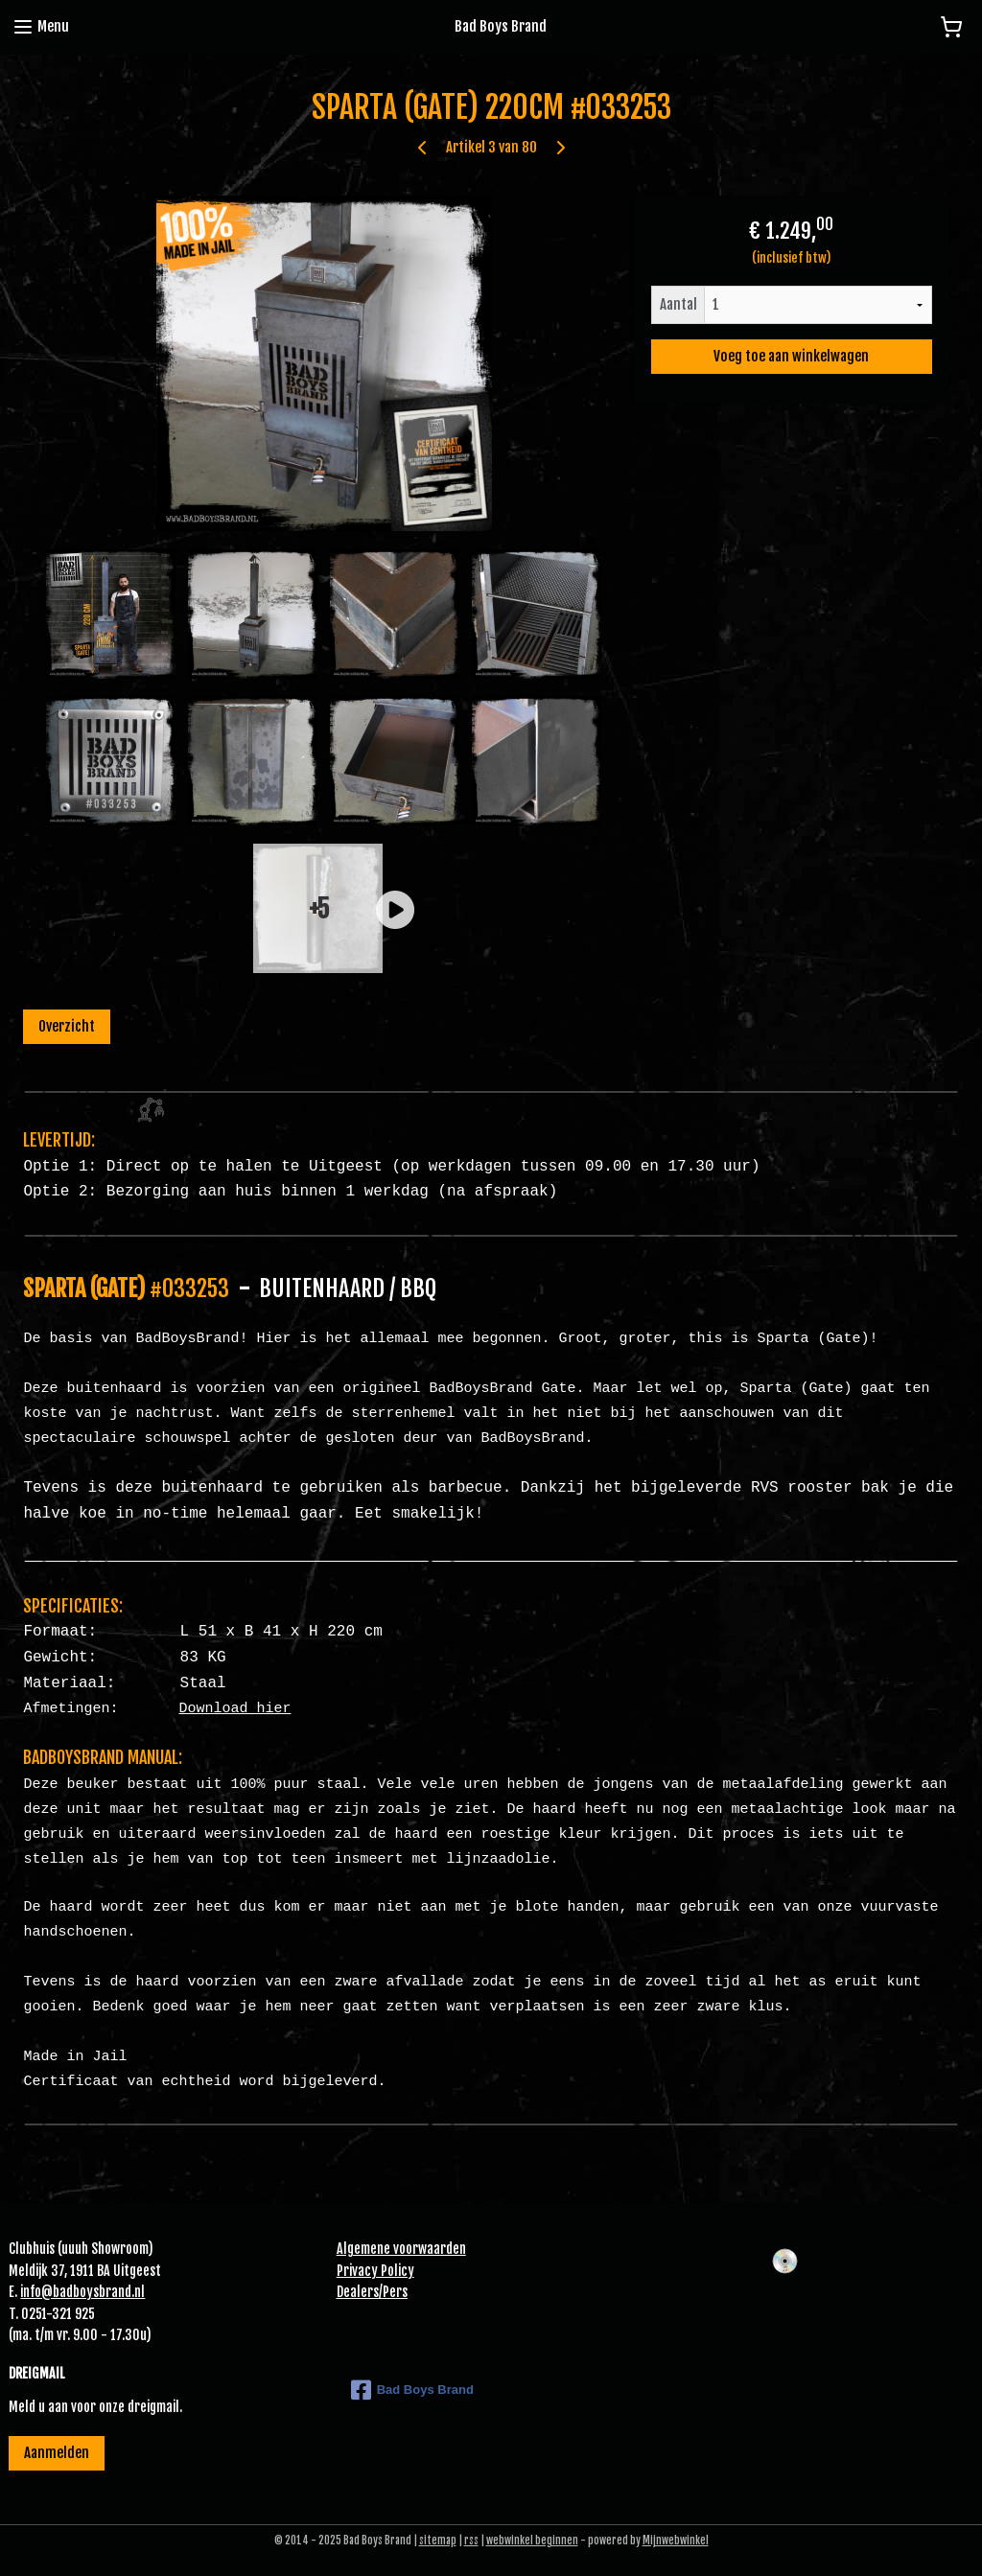 The width and height of the screenshot is (982, 2576). Describe the element at coordinates (784, 2261) in the screenshot. I see `audio CD or music disc detected` at that location.